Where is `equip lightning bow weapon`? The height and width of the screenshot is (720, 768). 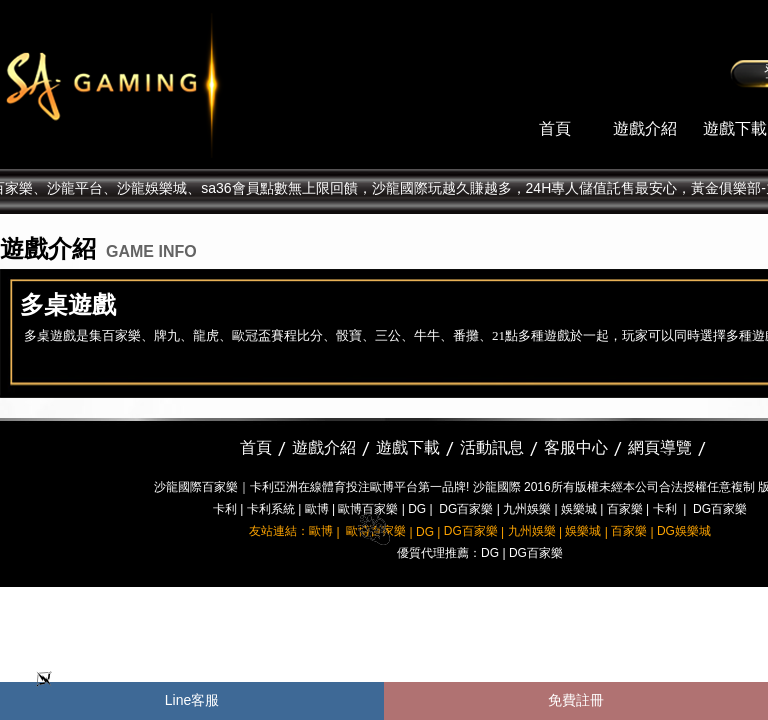
equip lightning bow weapon is located at coordinates (44, 679).